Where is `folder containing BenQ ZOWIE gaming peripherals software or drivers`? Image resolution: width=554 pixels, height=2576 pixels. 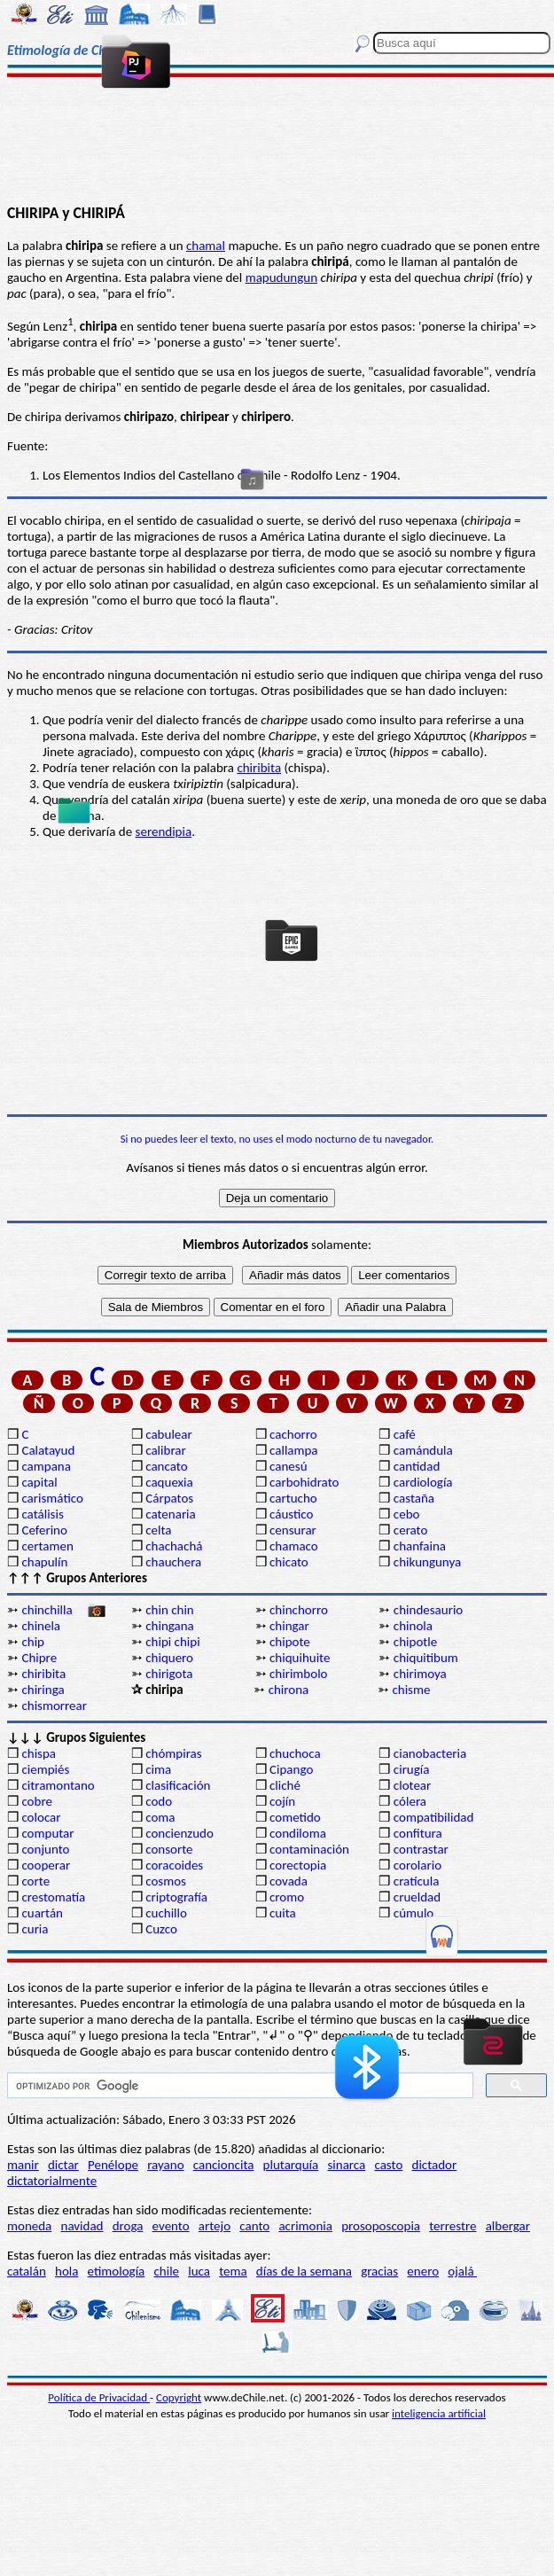 folder containing BenQ ZOWIE gaming peripherals software or drivers is located at coordinates (493, 2043).